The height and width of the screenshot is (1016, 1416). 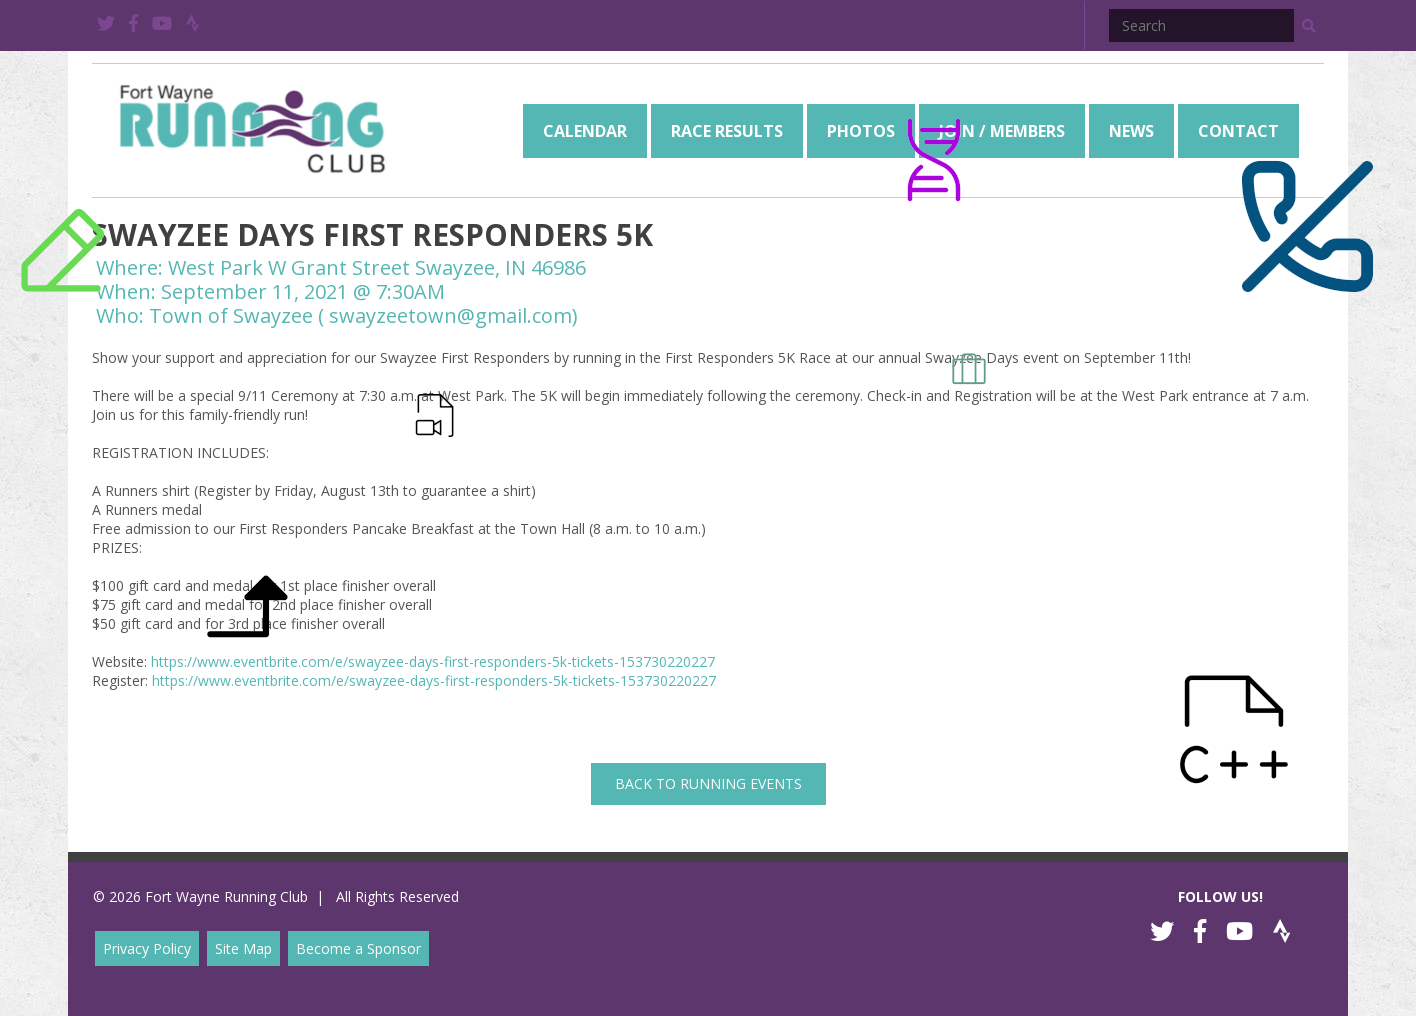 What do you see at coordinates (1234, 734) in the screenshot?
I see `open a C++ source file` at bounding box center [1234, 734].